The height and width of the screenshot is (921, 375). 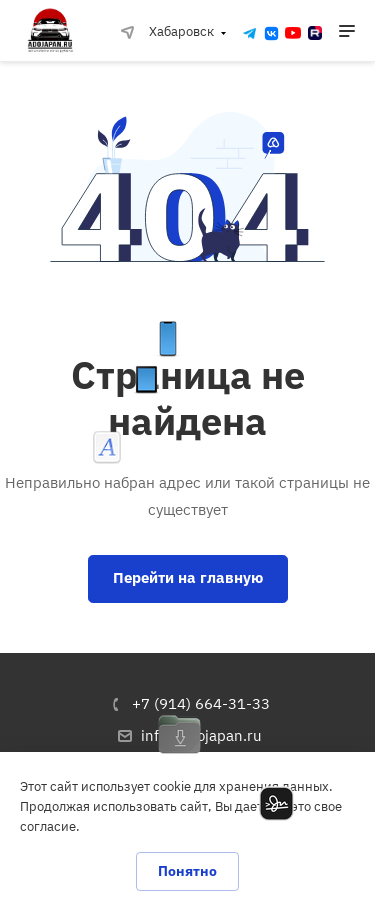 What do you see at coordinates (179, 734) in the screenshot?
I see `open downloads folder` at bounding box center [179, 734].